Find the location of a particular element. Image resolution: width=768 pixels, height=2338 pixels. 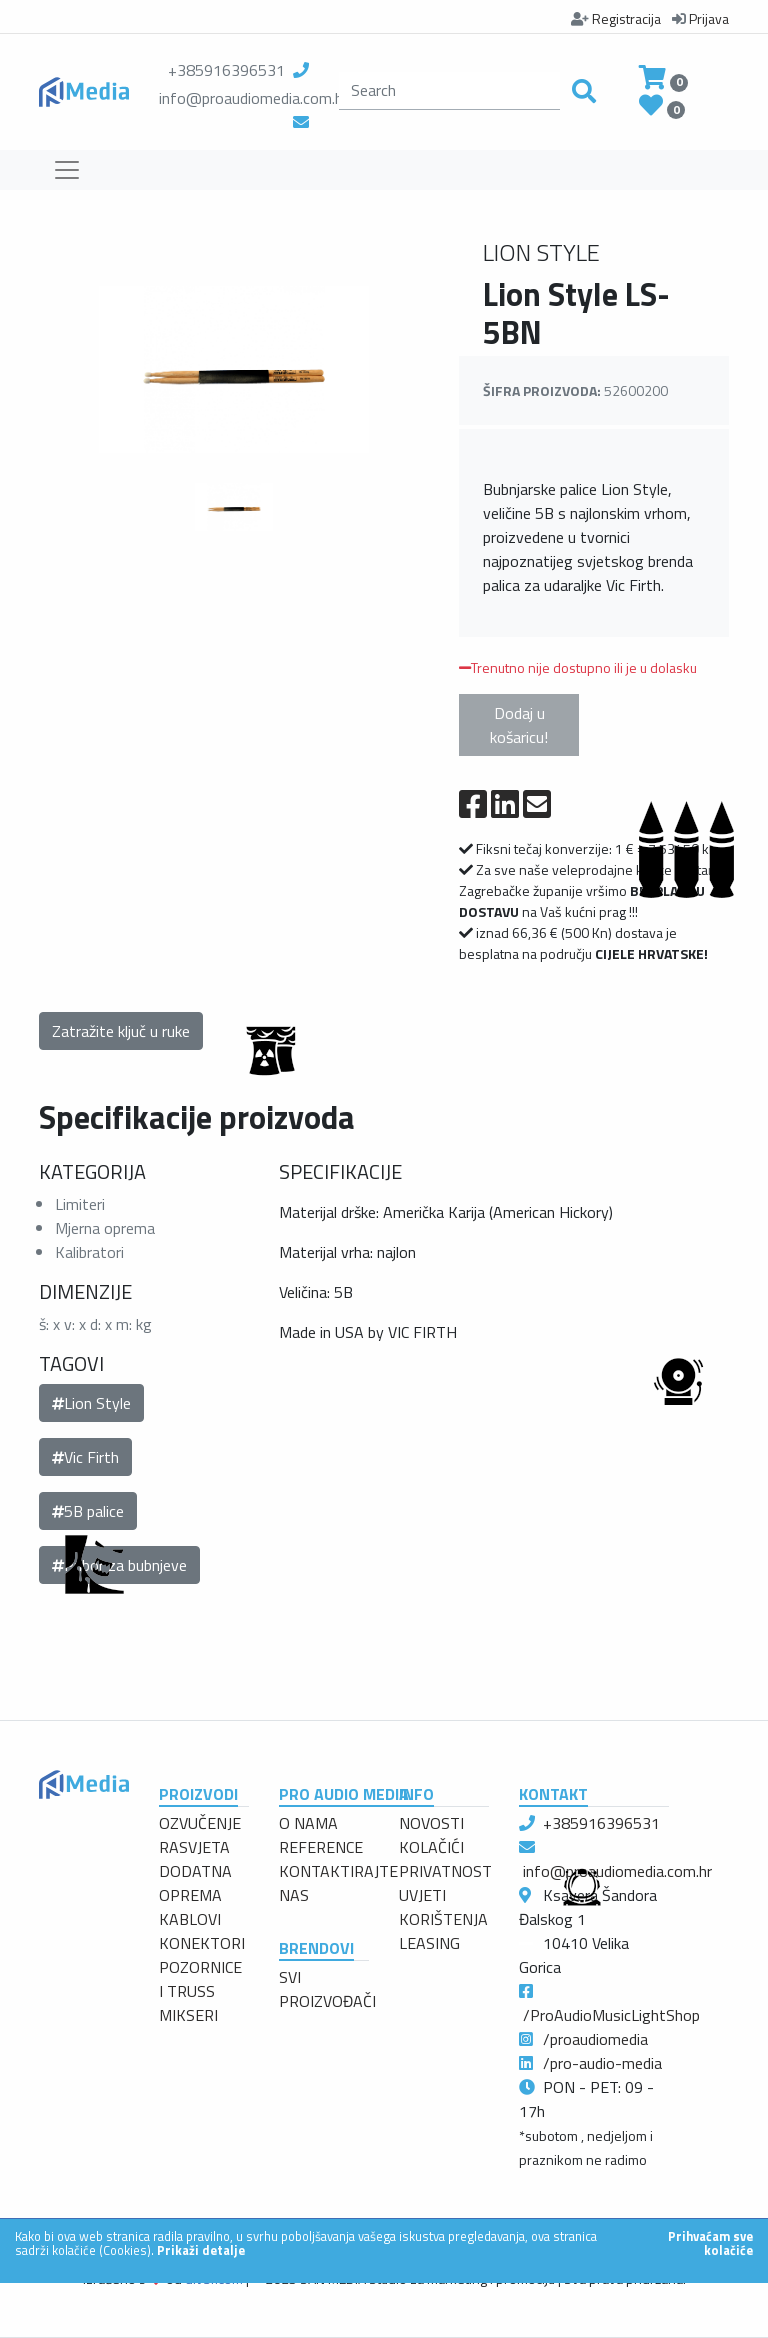

alarm or alert is currently active is located at coordinates (678, 1380).